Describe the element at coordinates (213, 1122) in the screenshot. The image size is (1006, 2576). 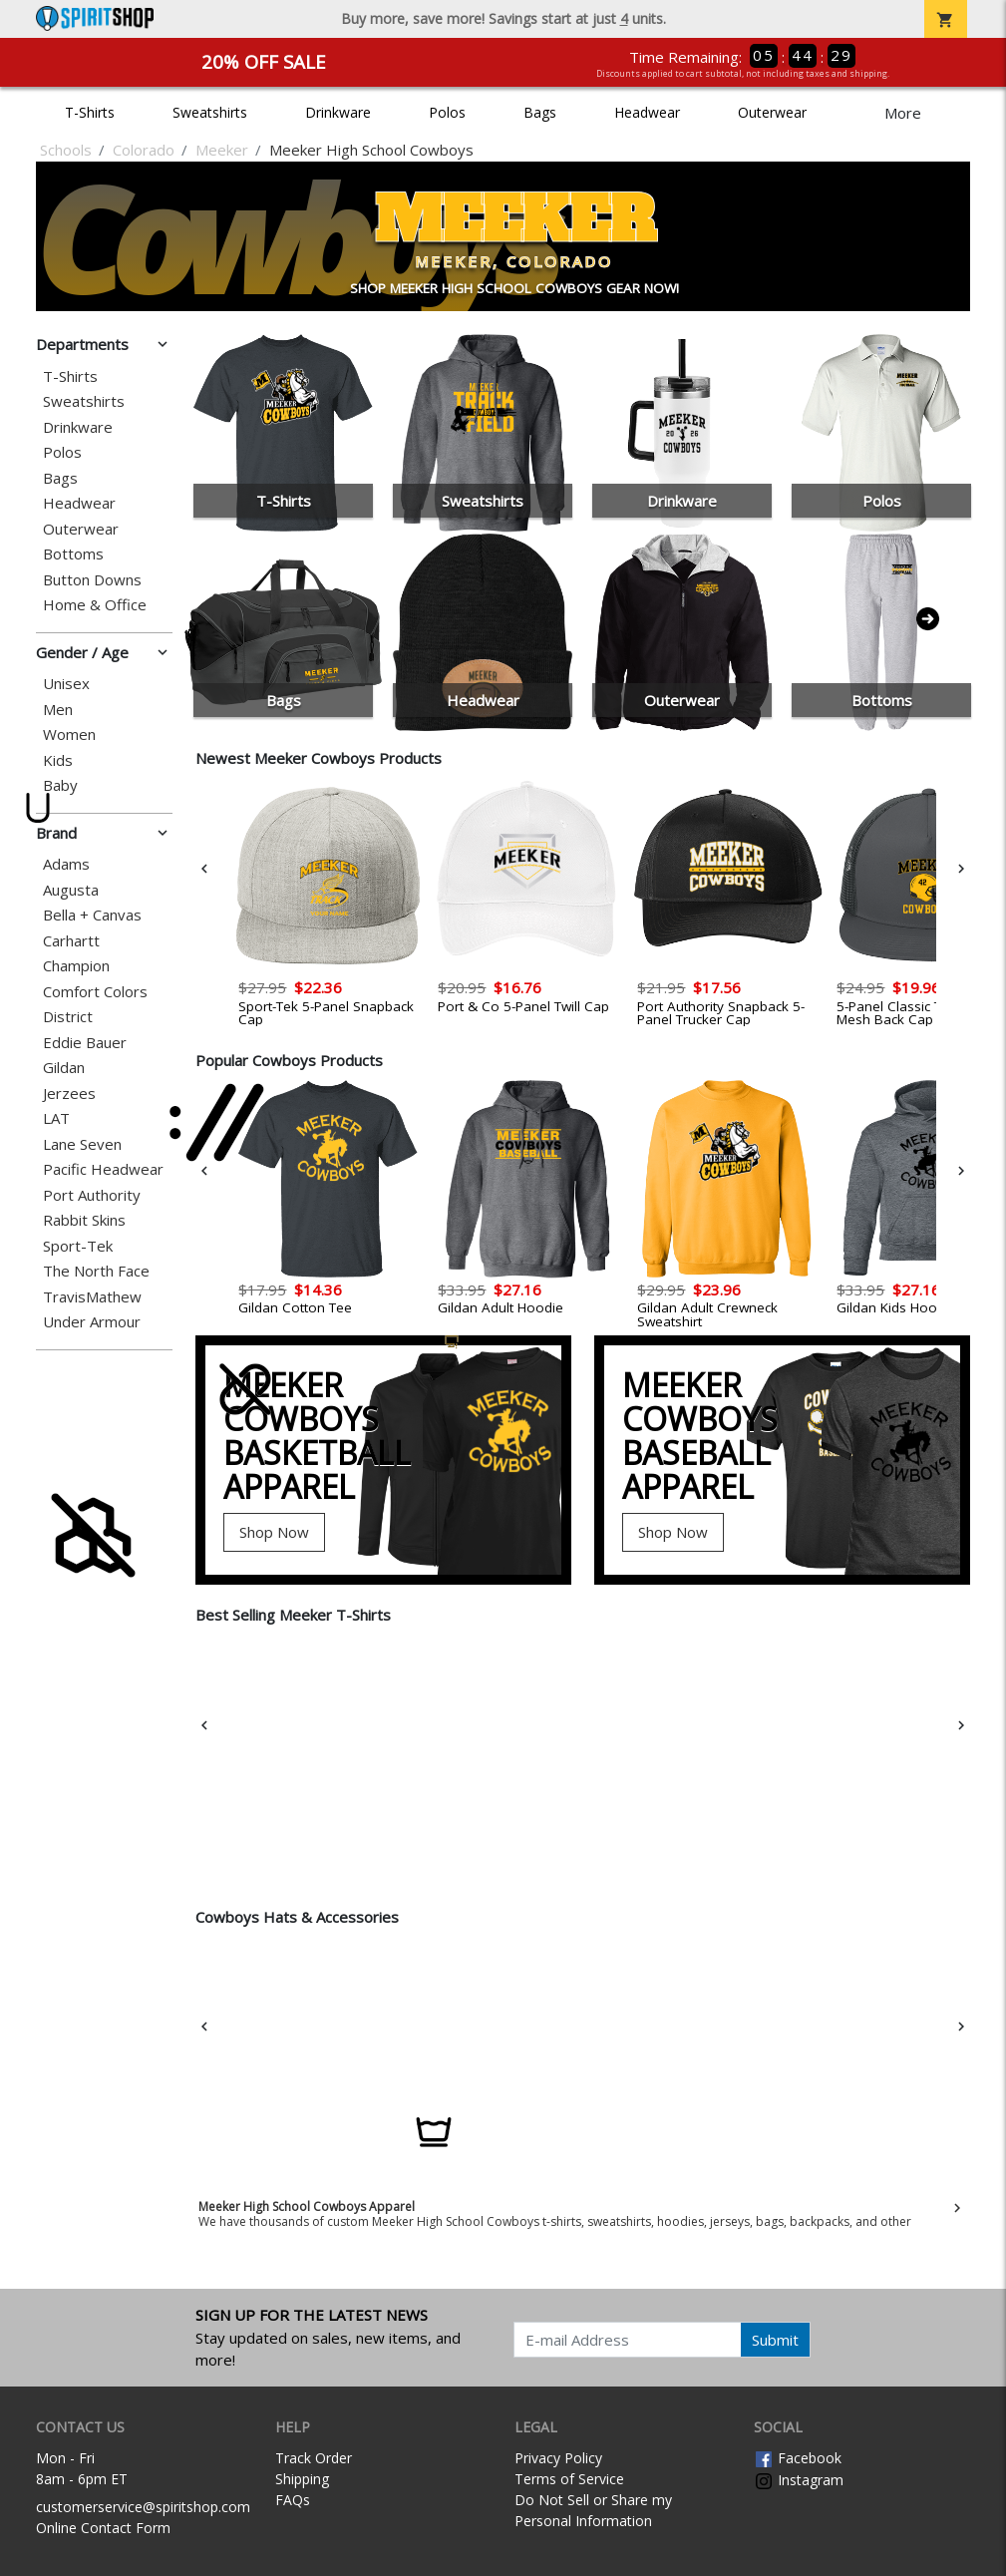
I see `view protocol or connection settings` at that location.